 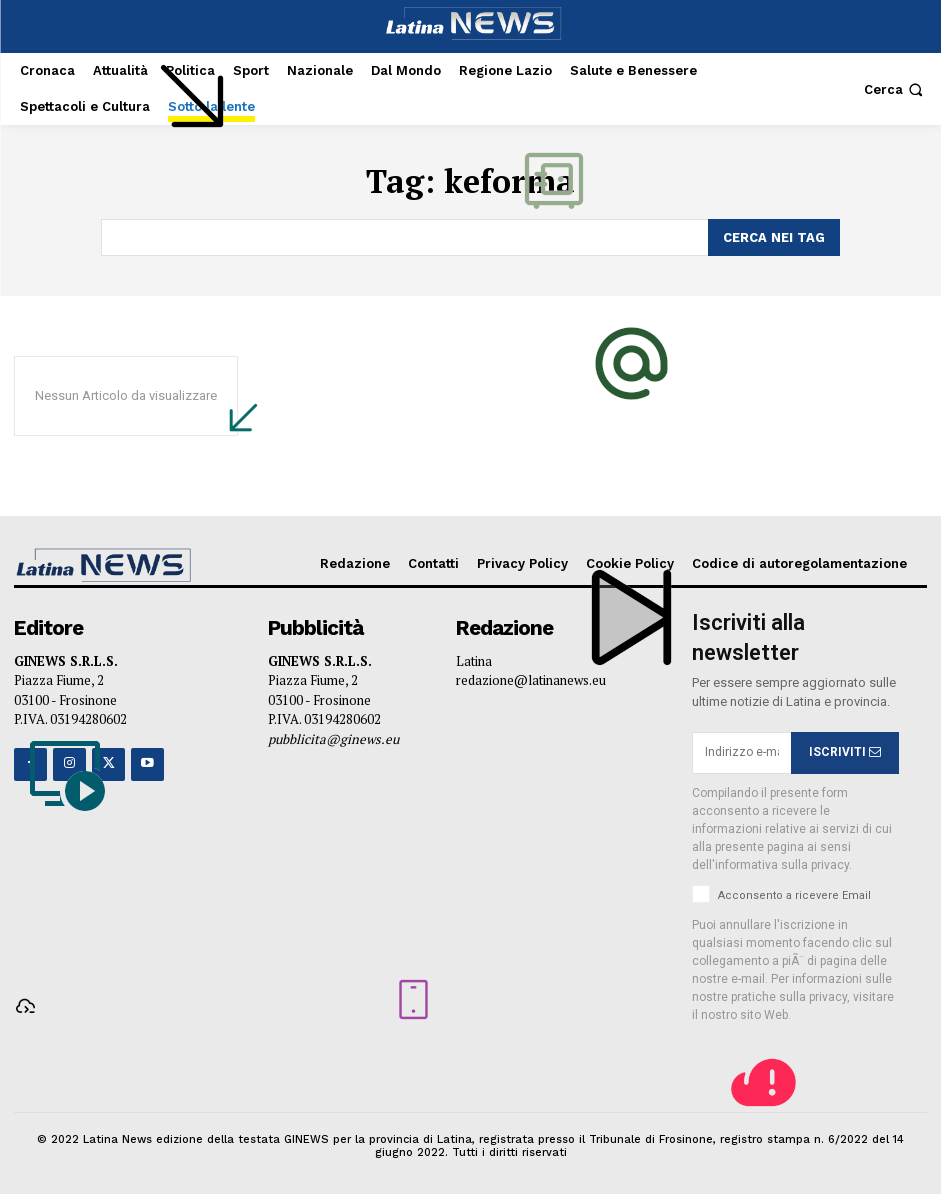 What do you see at coordinates (631, 363) in the screenshot?
I see `mention or tag a user` at bounding box center [631, 363].